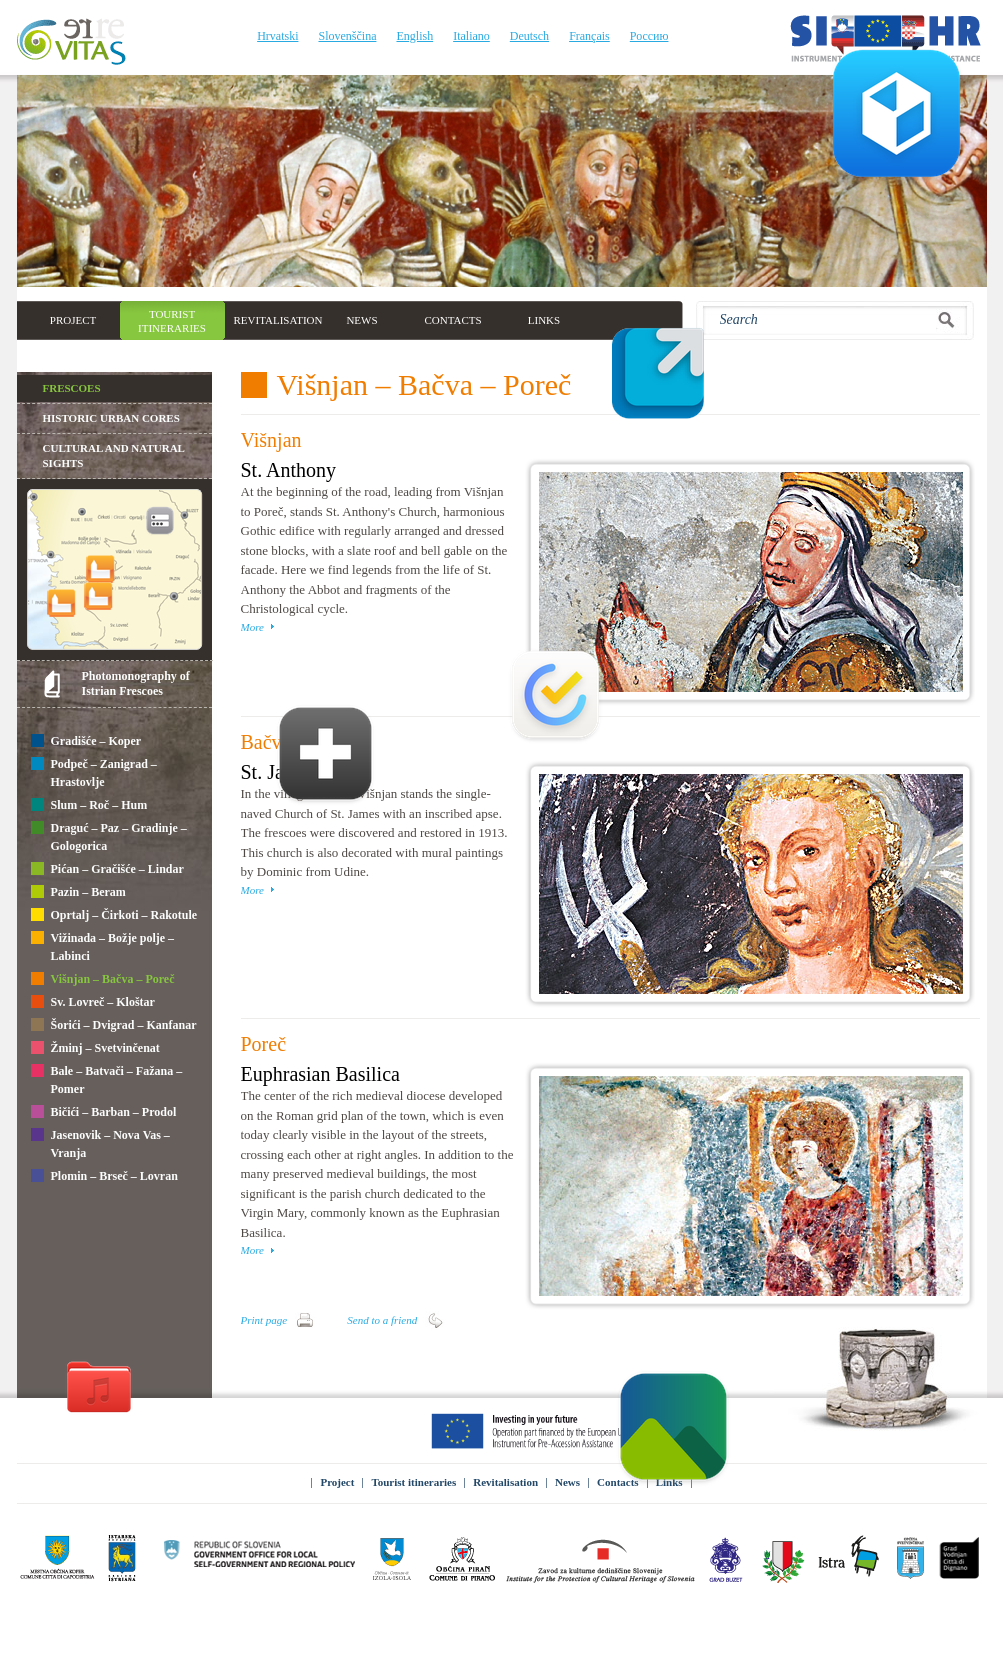 The width and height of the screenshot is (1003, 1659). Describe the element at coordinates (673, 1426) in the screenshot. I see `open xpano panorama stitching app` at that location.